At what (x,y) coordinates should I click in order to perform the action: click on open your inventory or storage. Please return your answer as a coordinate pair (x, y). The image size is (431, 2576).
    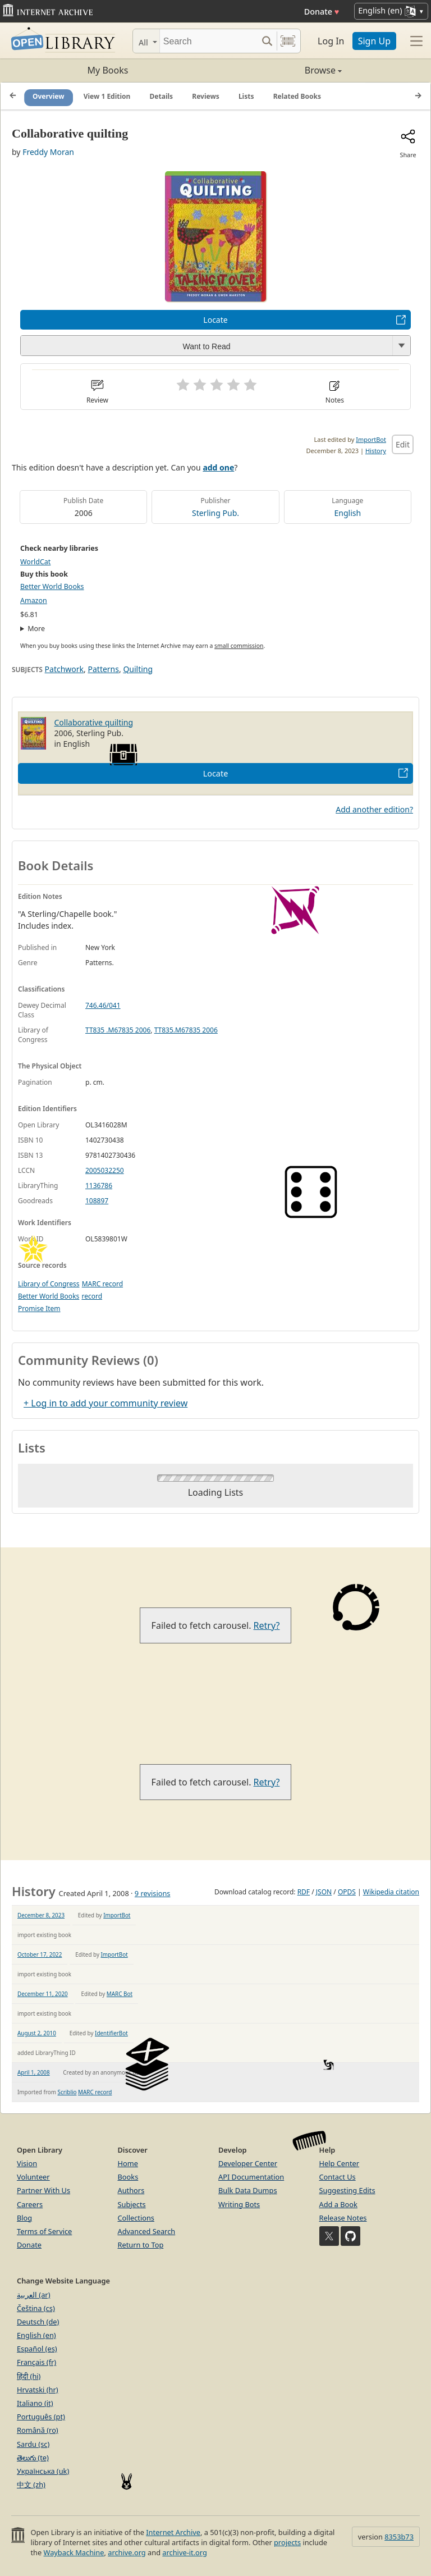
    Looking at the image, I should click on (123, 755).